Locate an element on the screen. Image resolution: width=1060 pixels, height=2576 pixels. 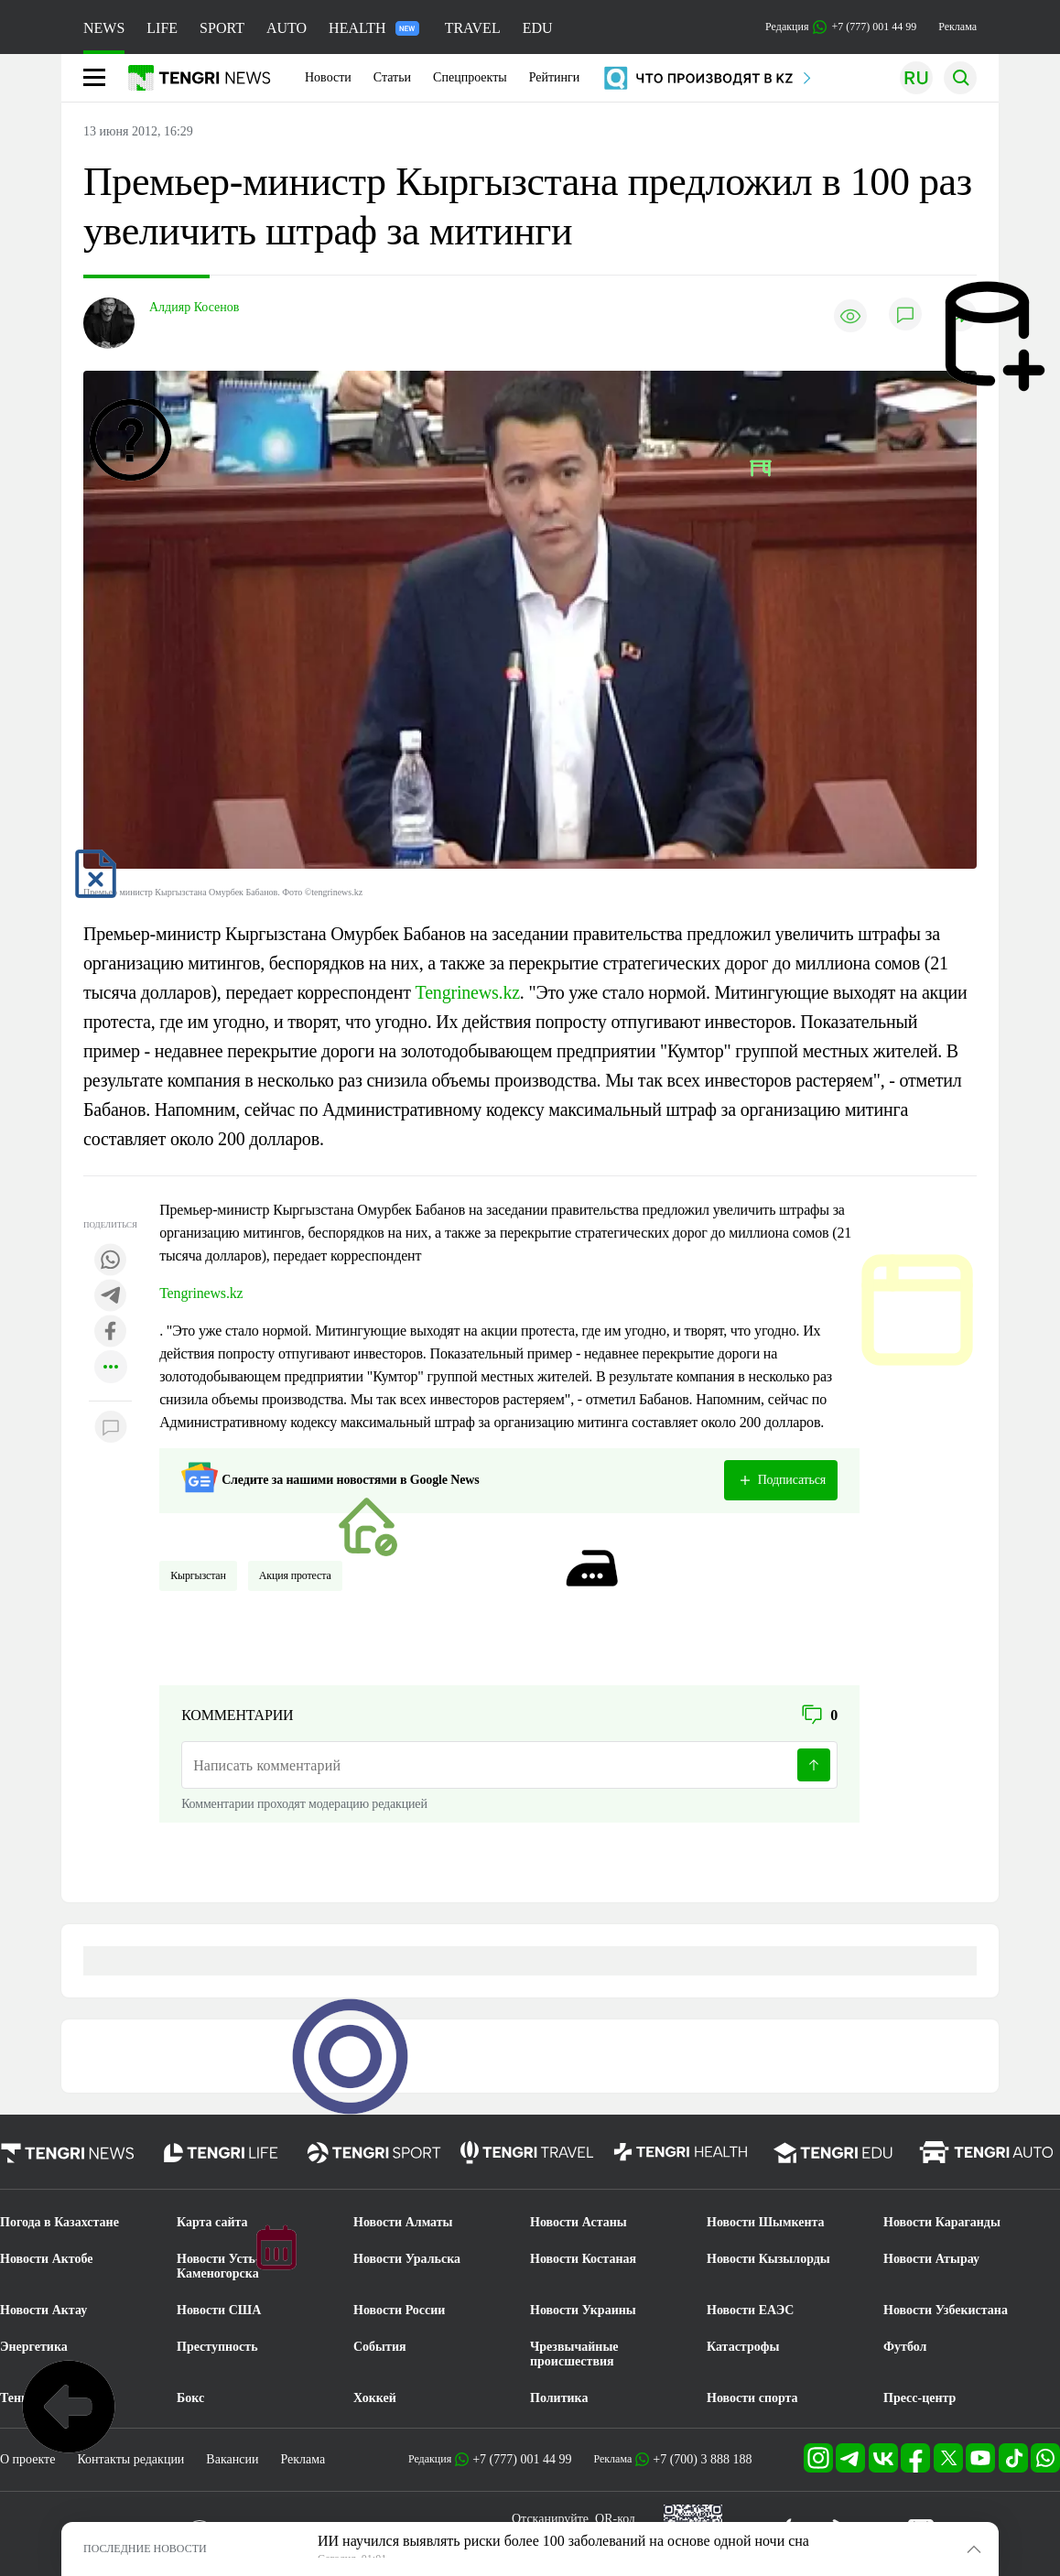
access workspace or desk booking is located at coordinates (761, 468).